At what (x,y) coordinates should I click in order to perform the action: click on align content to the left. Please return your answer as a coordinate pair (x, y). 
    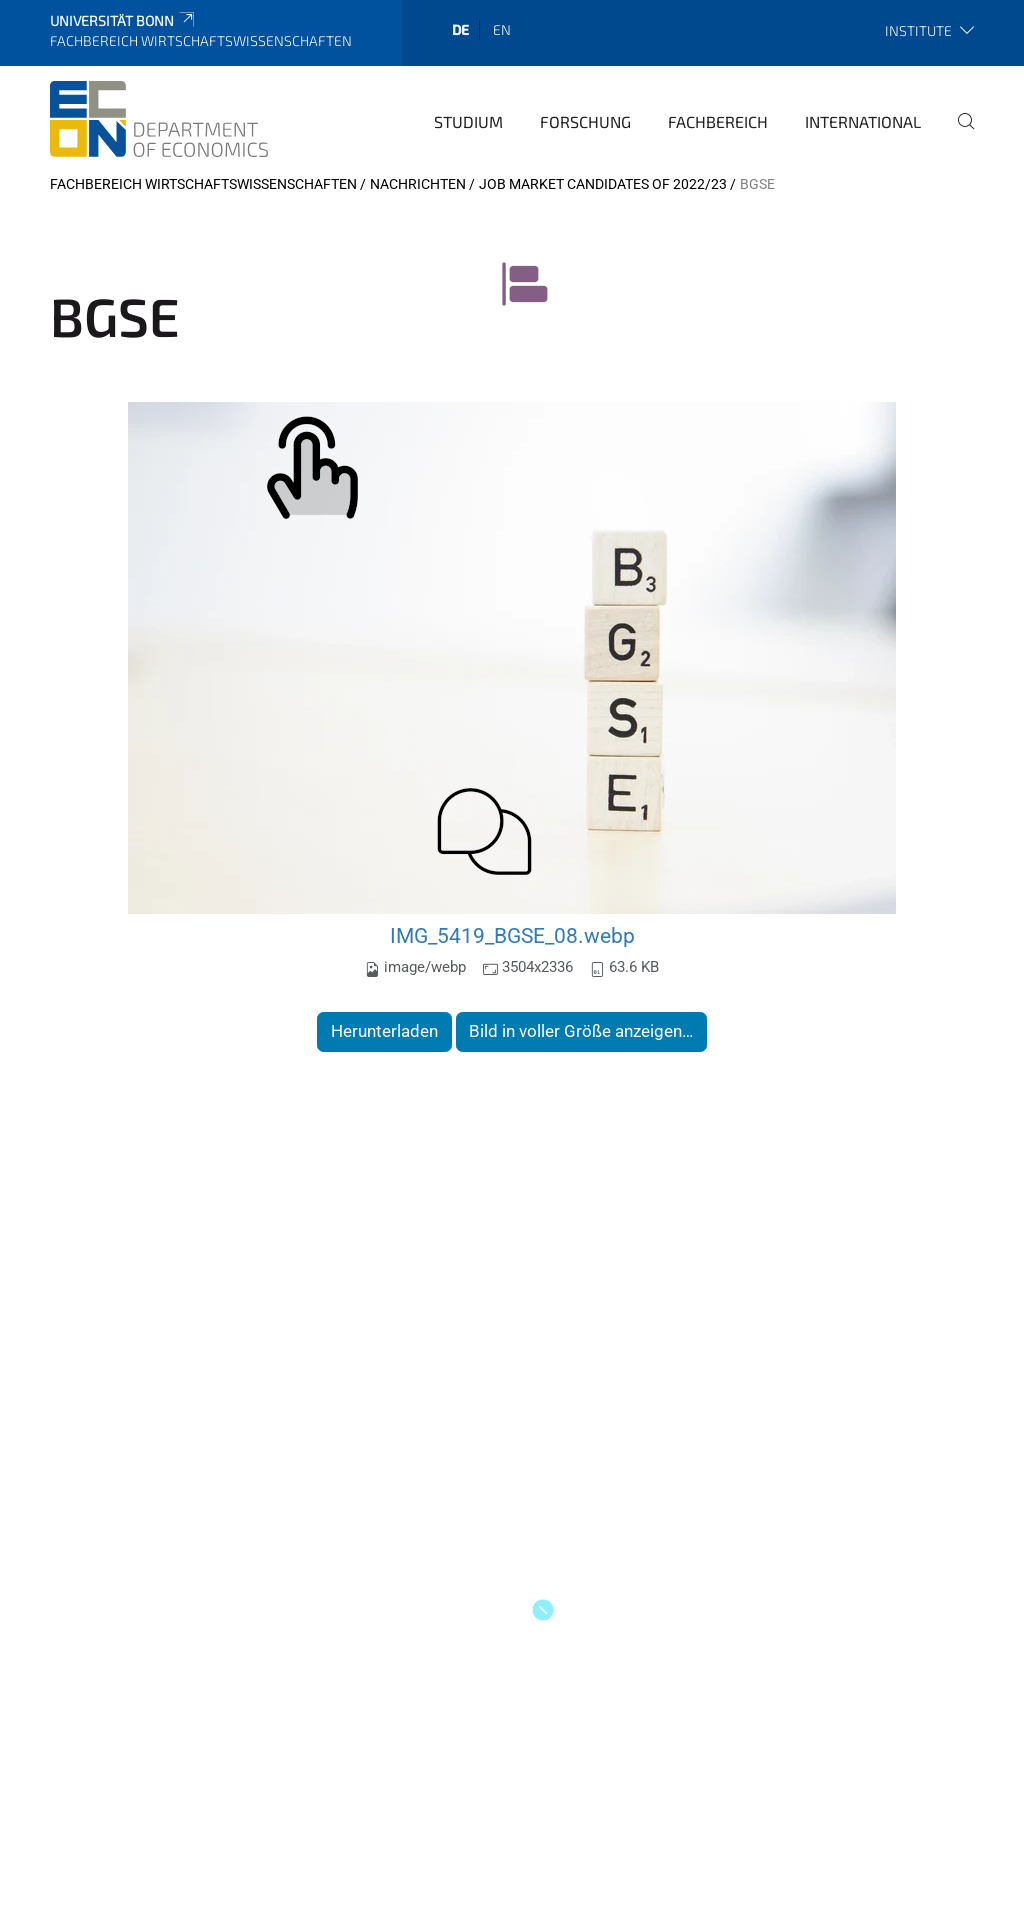
    Looking at the image, I should click on (524, 284).